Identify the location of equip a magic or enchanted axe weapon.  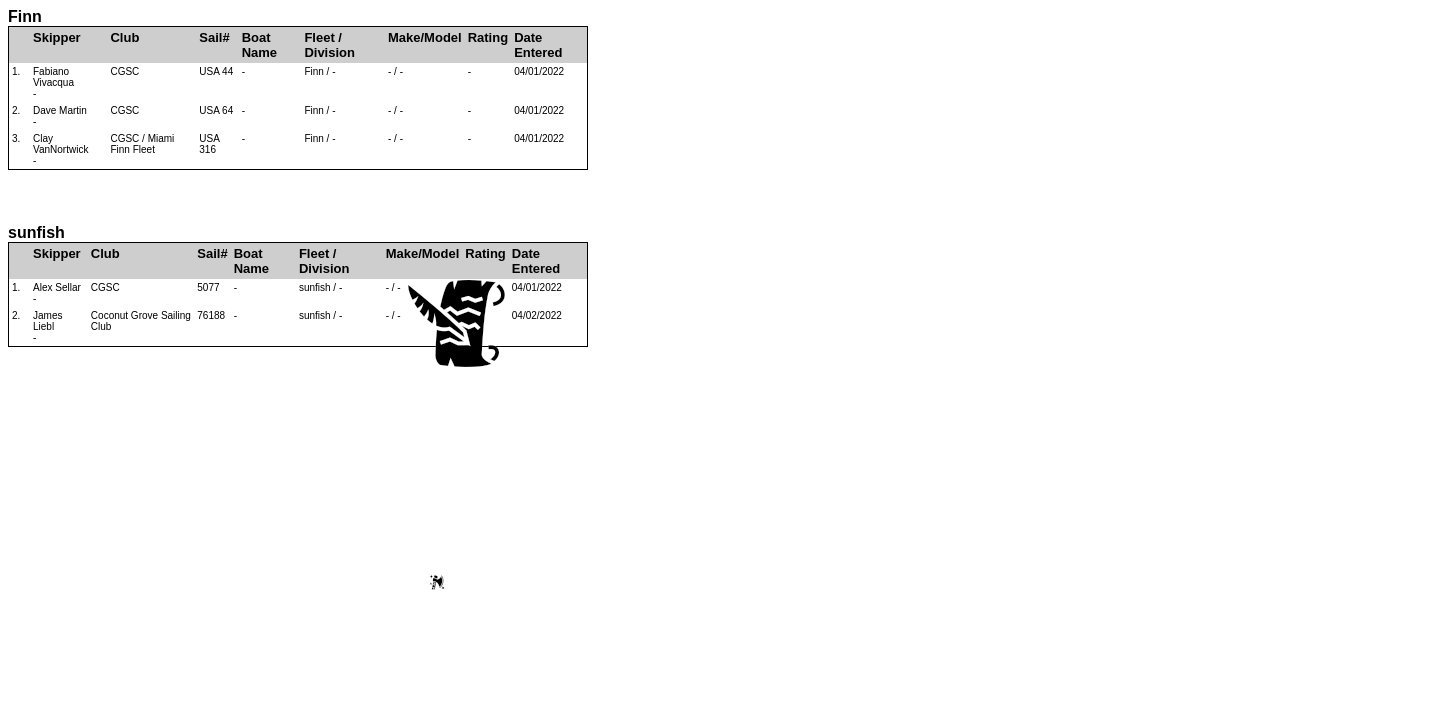
(437, 582).